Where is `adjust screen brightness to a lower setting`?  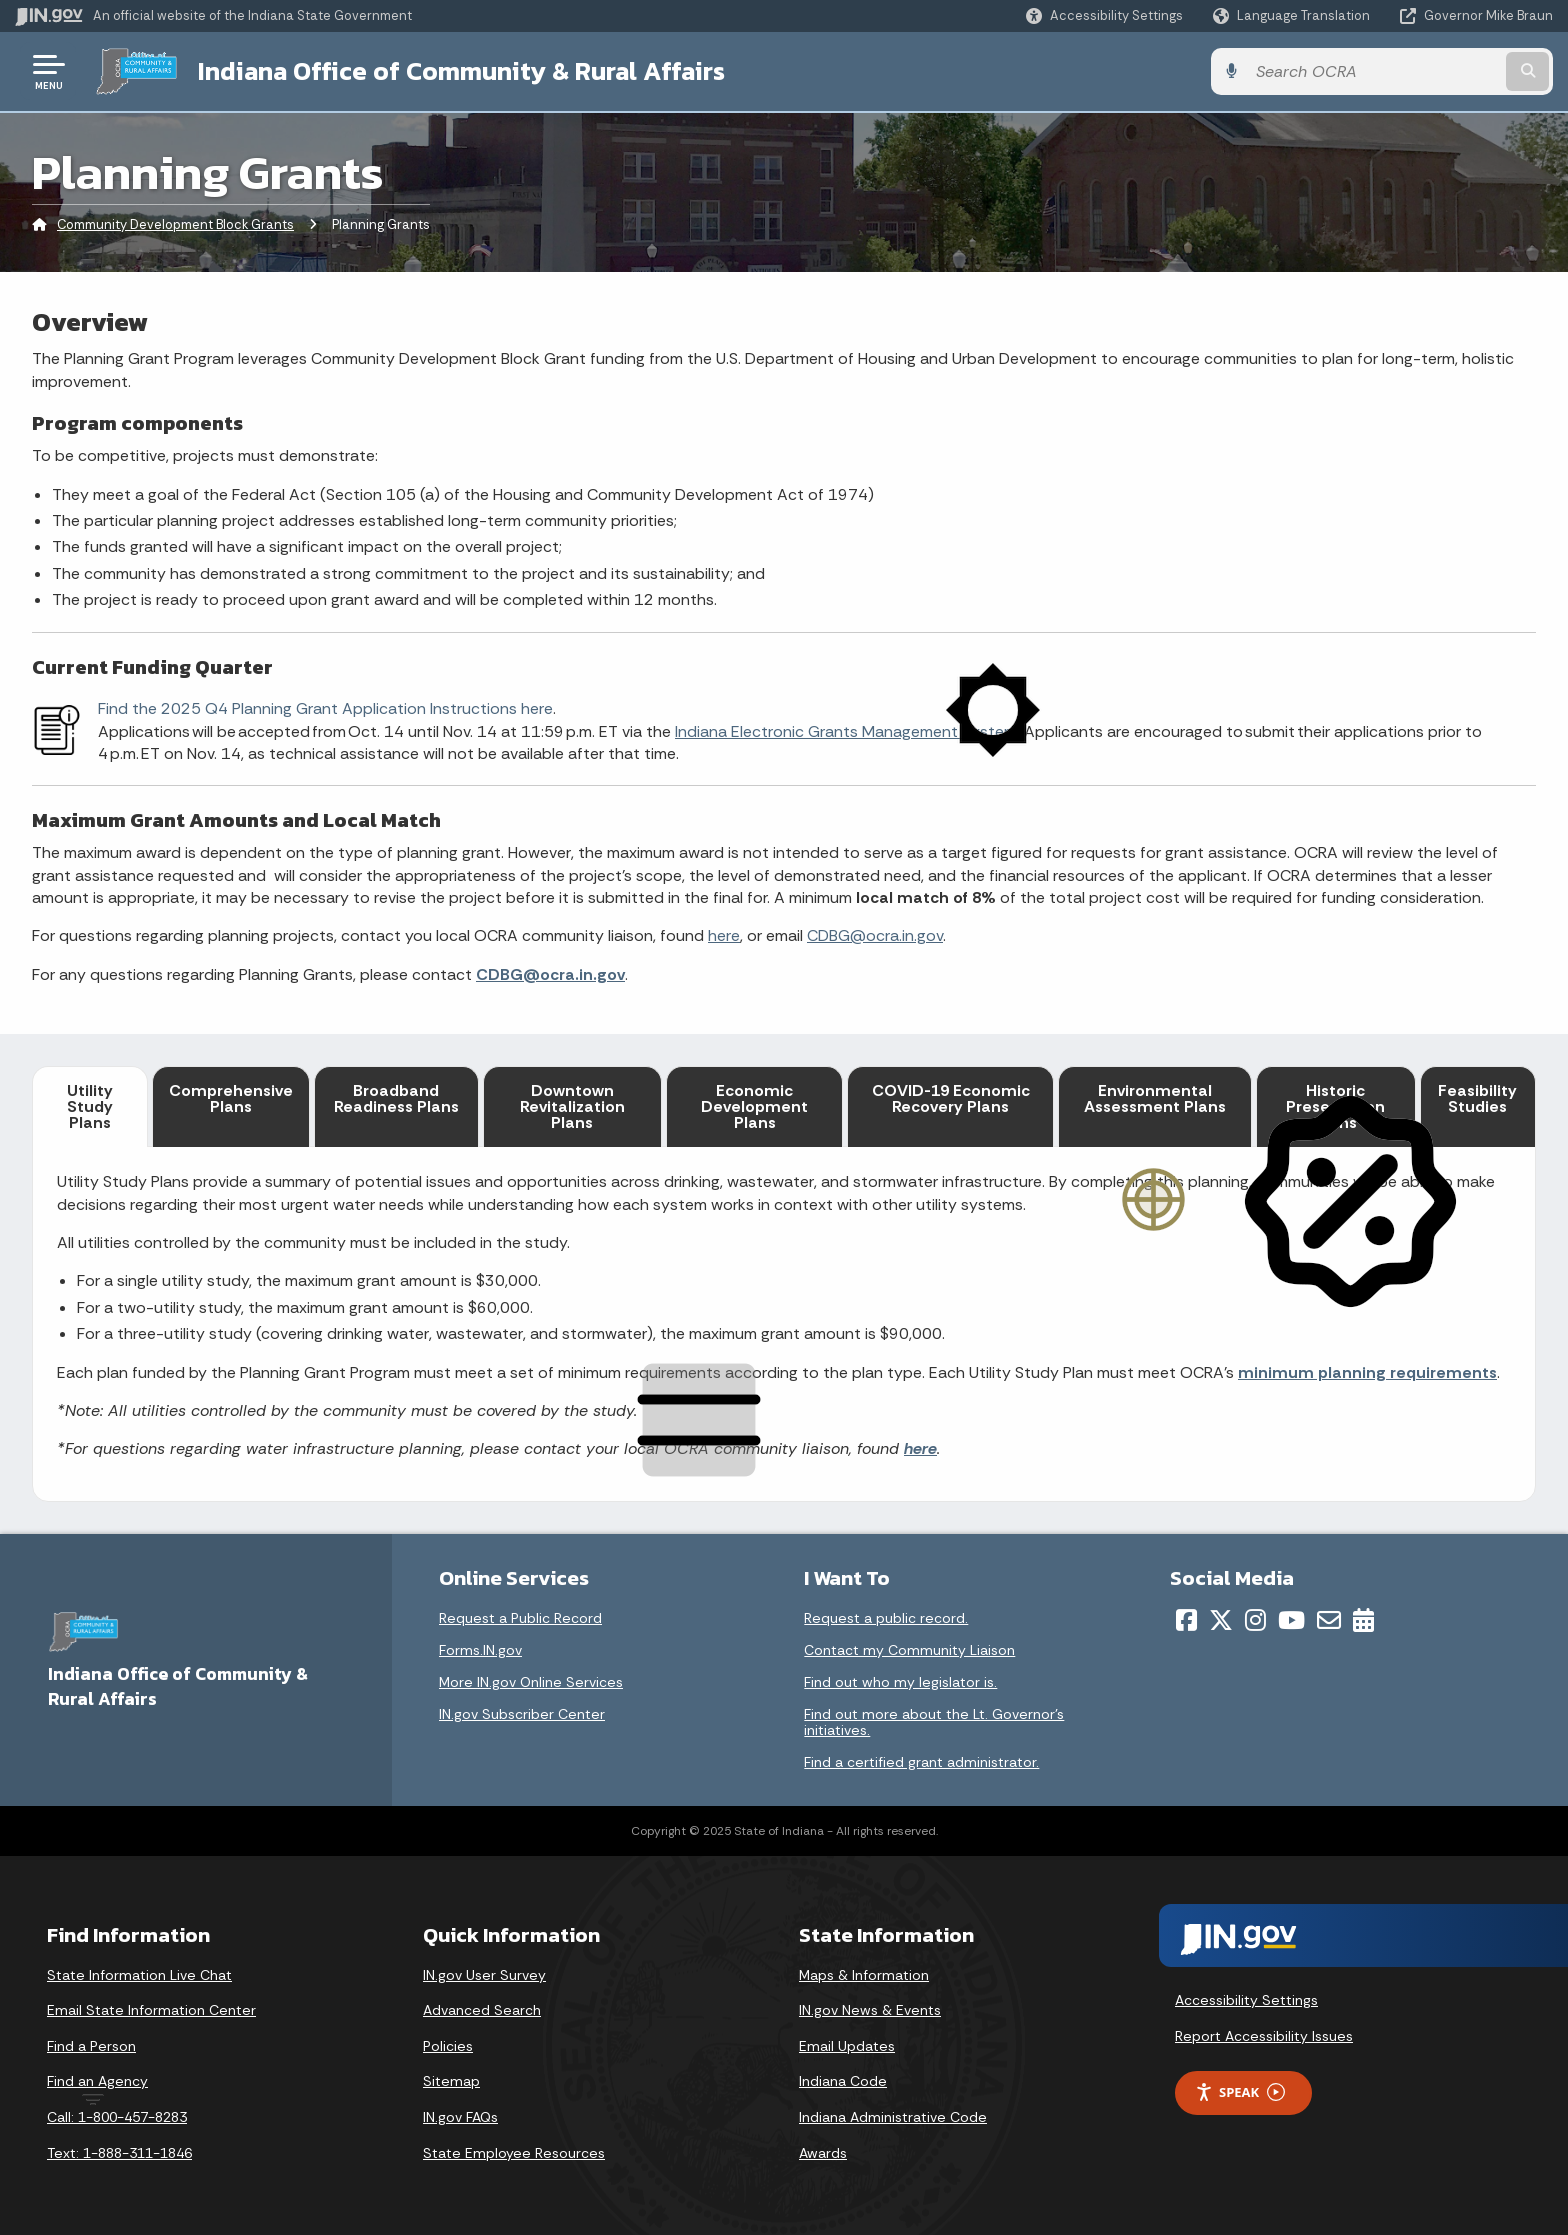
adjust screen brightness to a lower setting is located at coordinates (993, 710).